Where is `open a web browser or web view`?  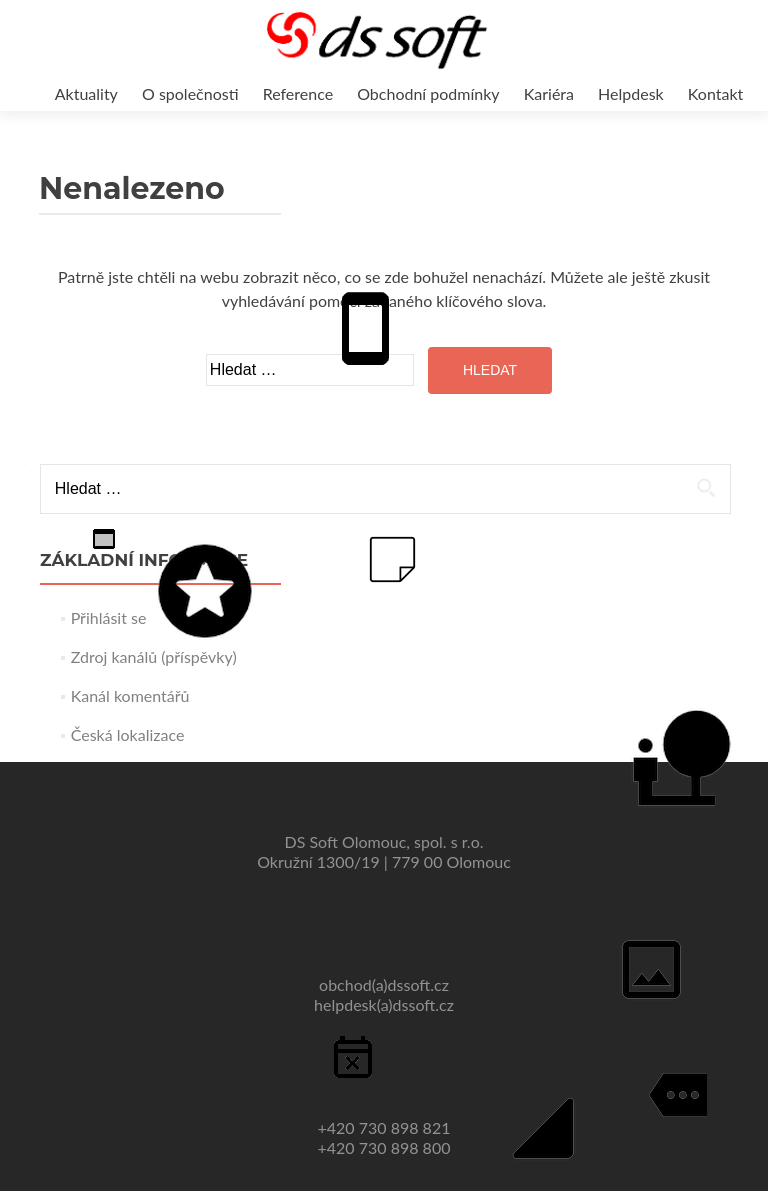 open a web browser or web view is located at coordinates (104, 539).